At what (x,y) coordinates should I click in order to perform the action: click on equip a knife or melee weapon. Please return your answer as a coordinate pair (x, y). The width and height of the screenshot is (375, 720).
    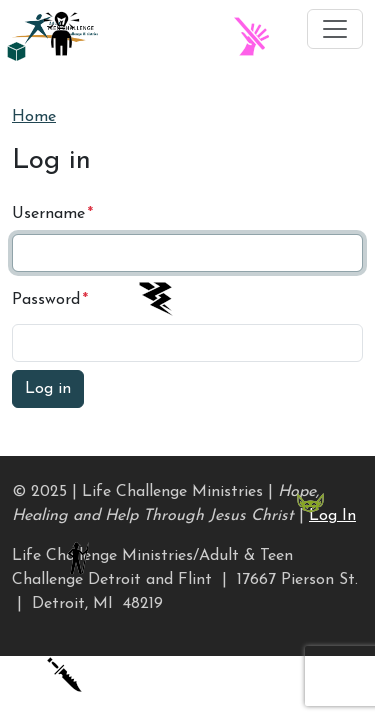
    Looking at the image, I should click on (64, 674).